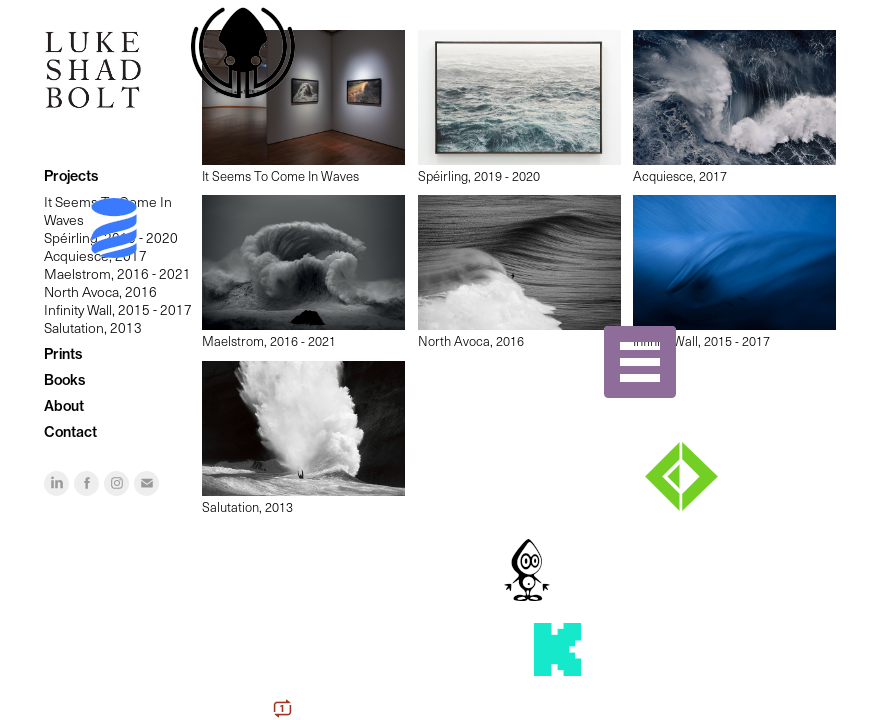  What do you see at coordinates (282, 708) in the screenshot?
I see `repeat the current track` at bounding box center [282, 708].